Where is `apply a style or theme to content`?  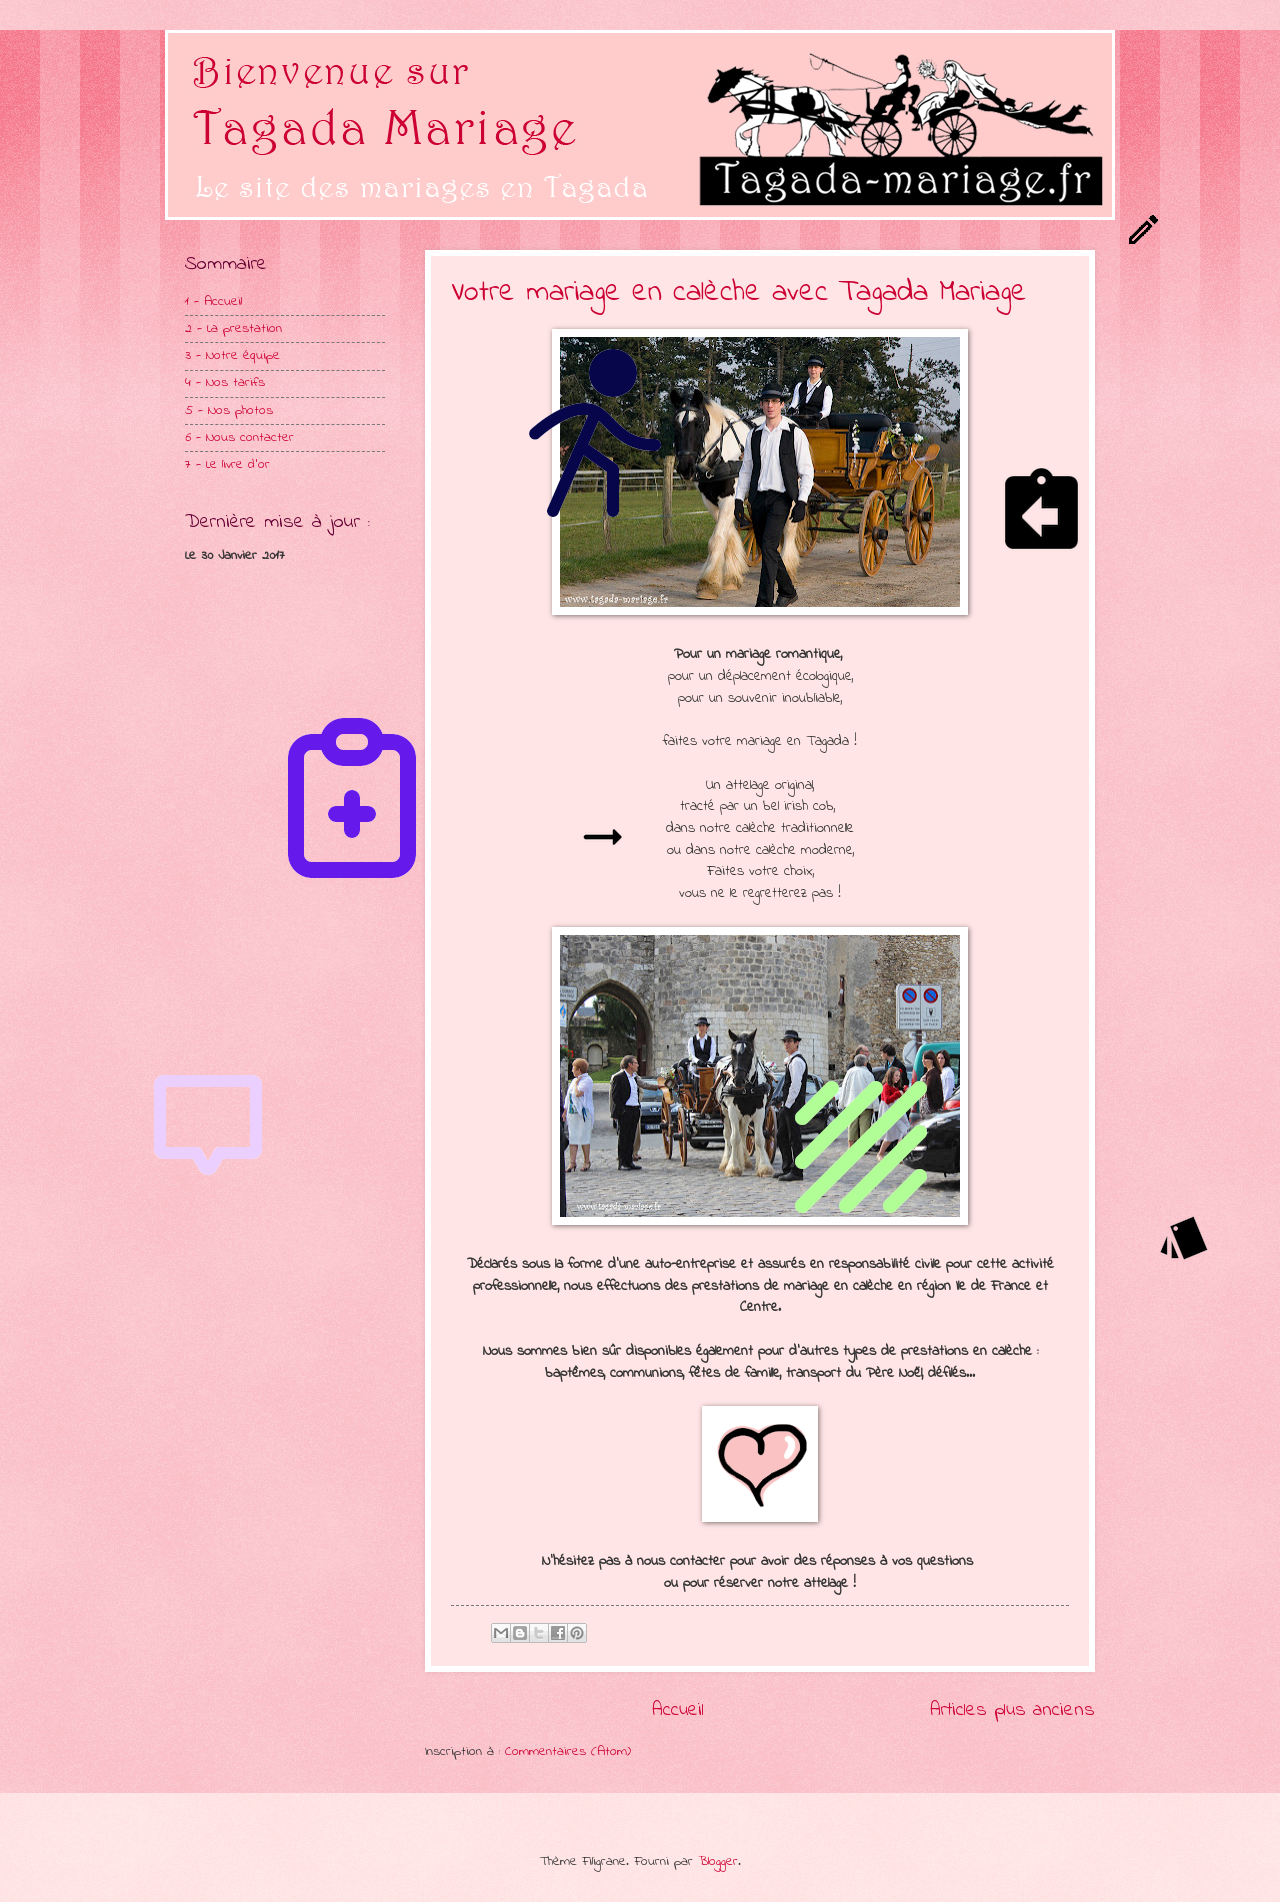 apply a style or theme to content is located at coordinates (1184, 1237).